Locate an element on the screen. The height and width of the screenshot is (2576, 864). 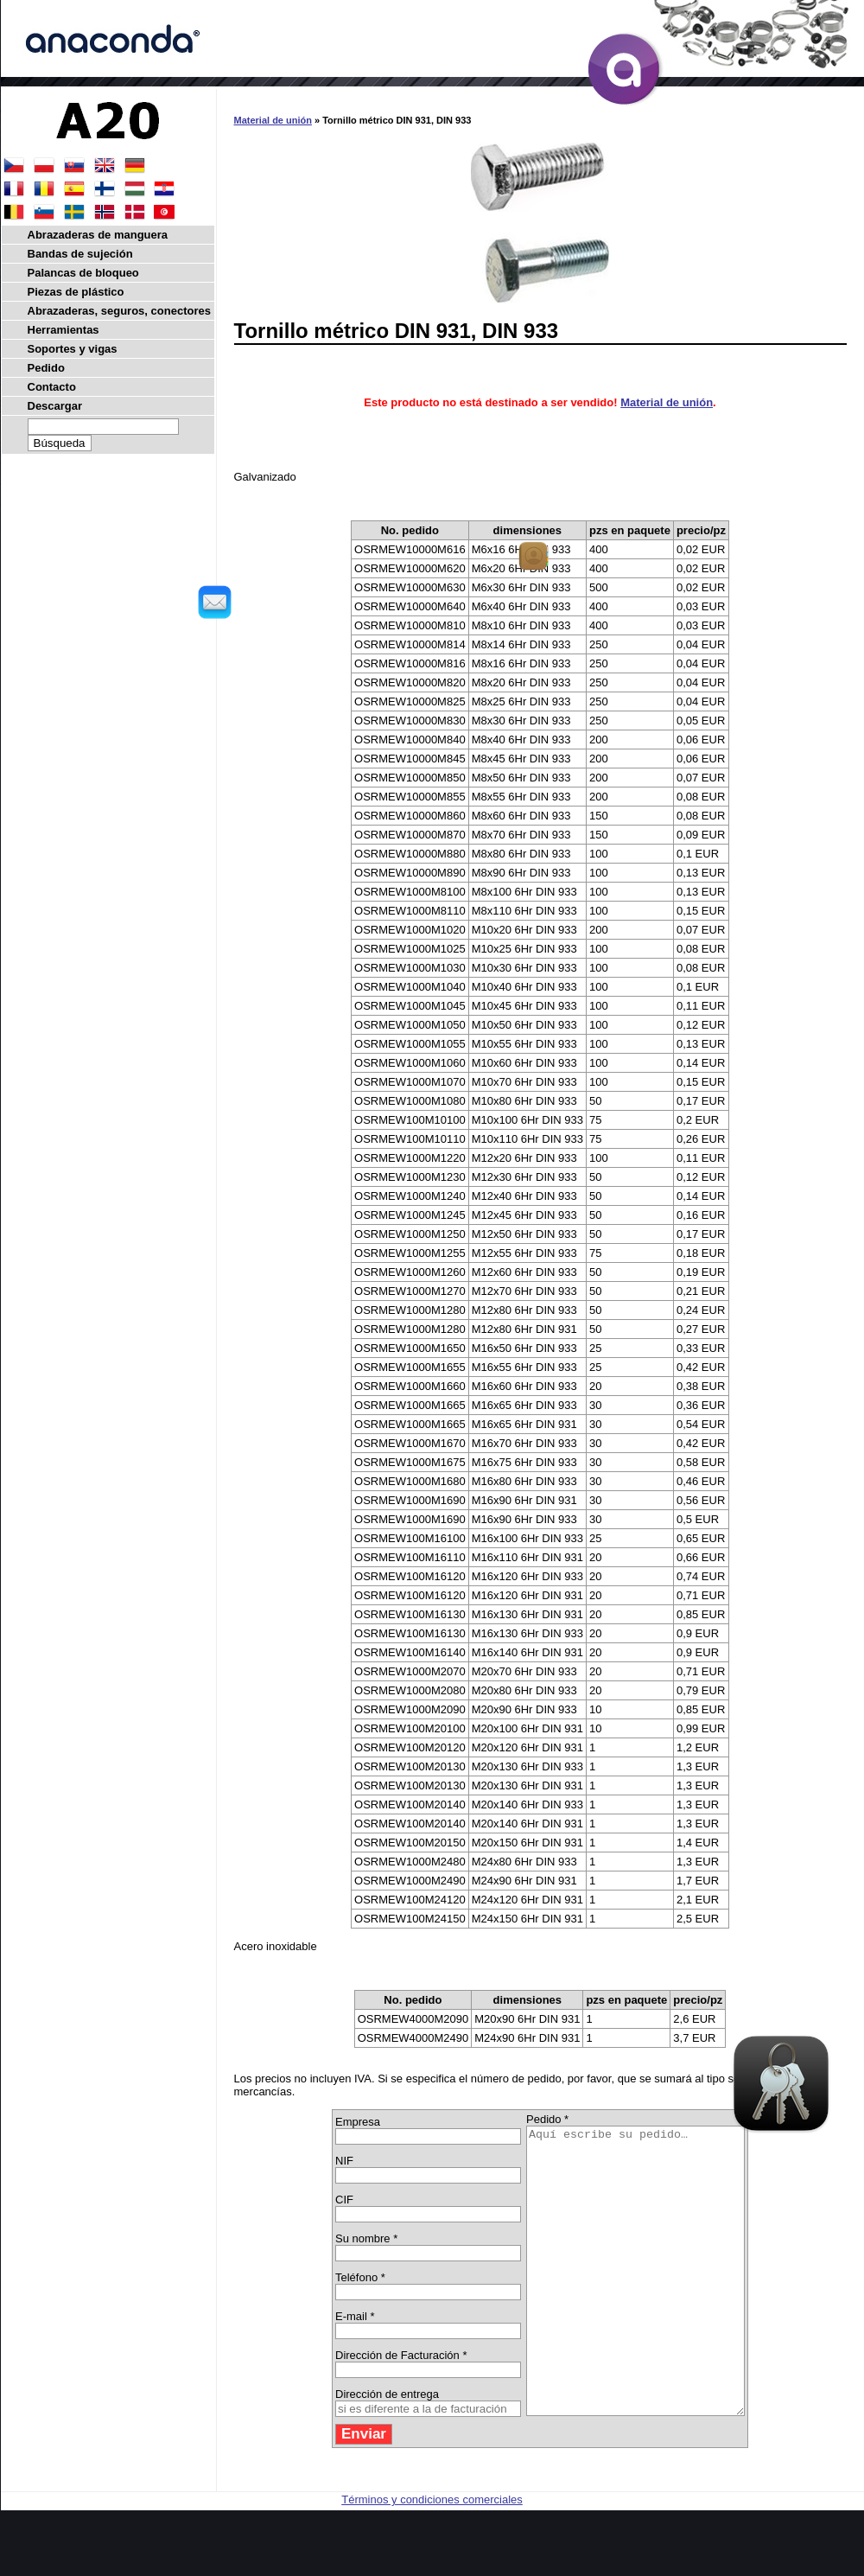
open the contacts app is located at coordinates (533, 556).